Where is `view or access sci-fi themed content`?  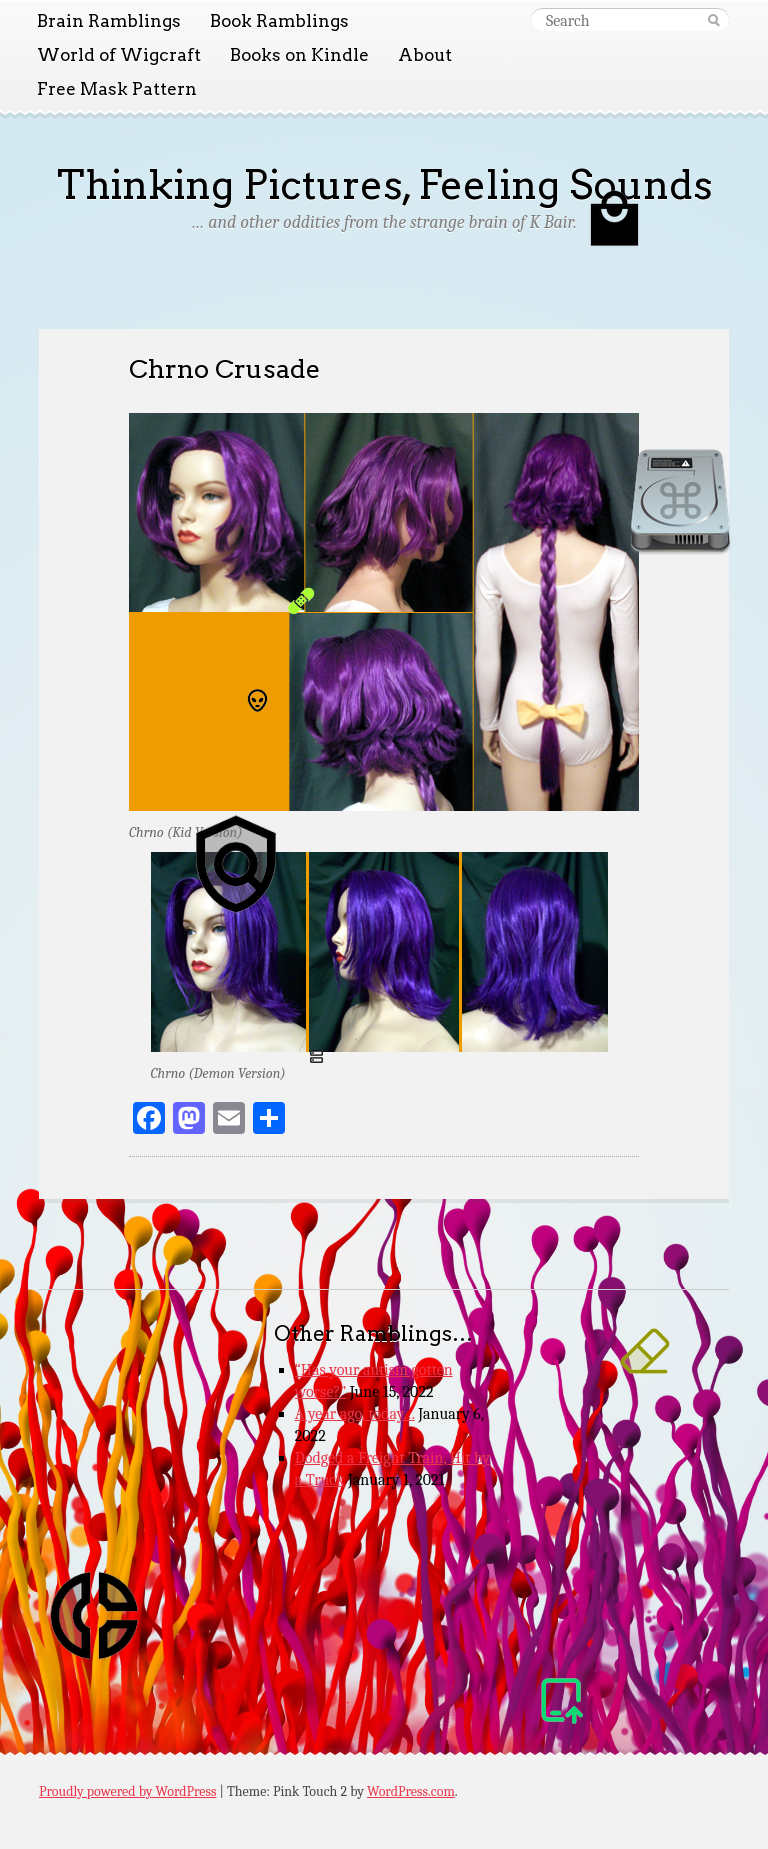
view or access sci-fi themed content is located at coordinates (257, 700).